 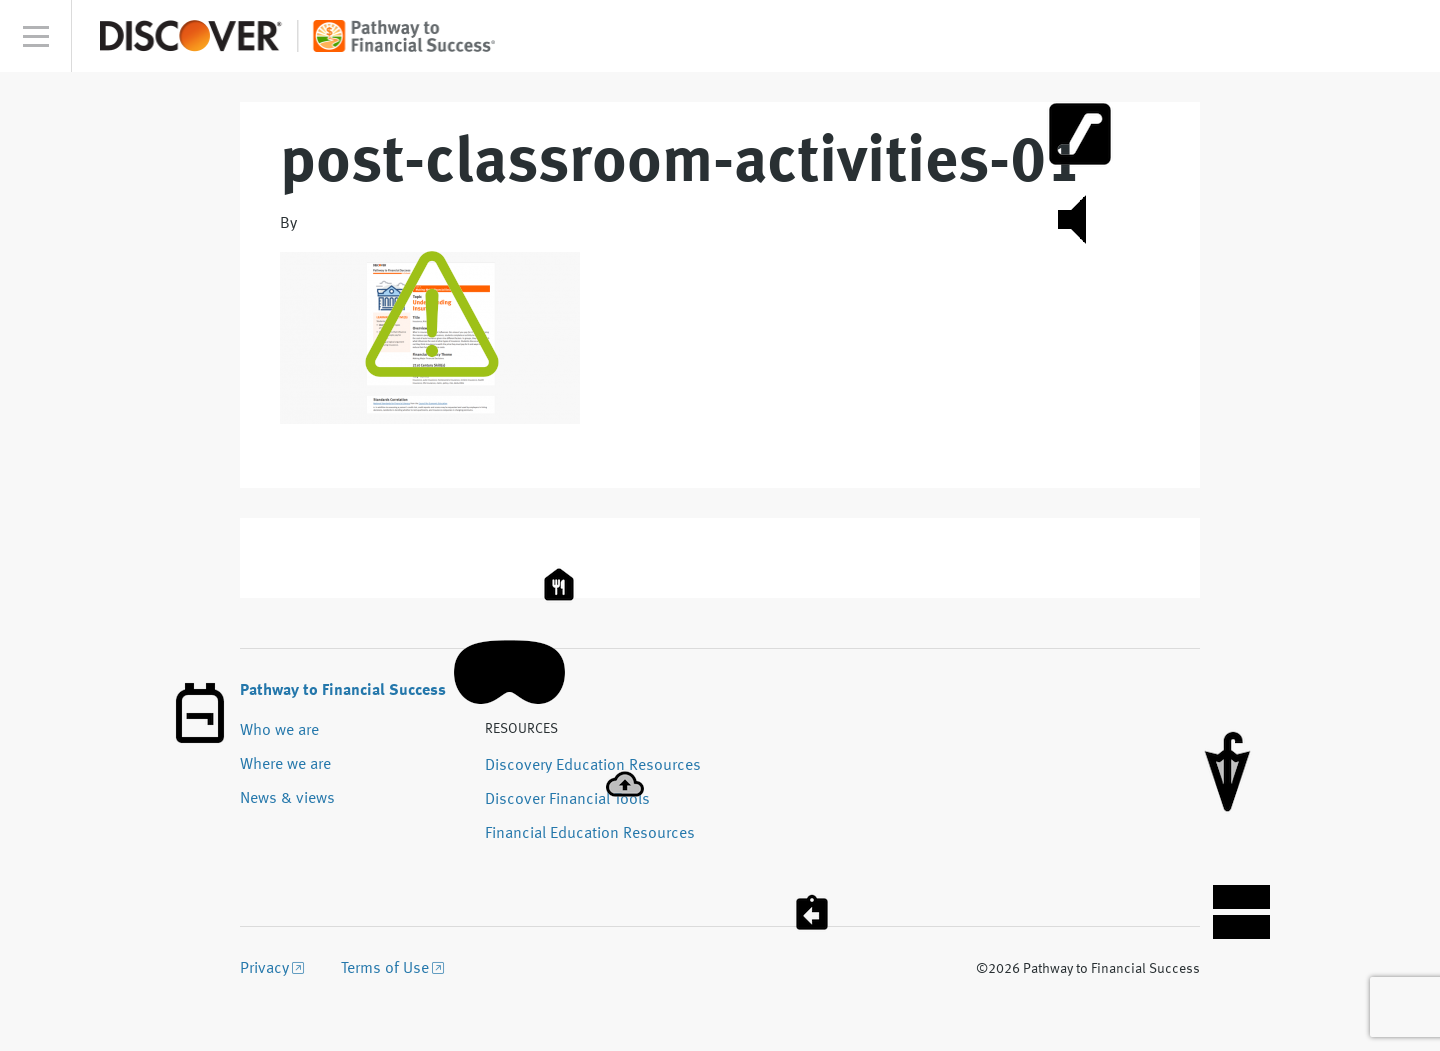 I want to click on access apple vision pro settings, so click(x=509, y=670).